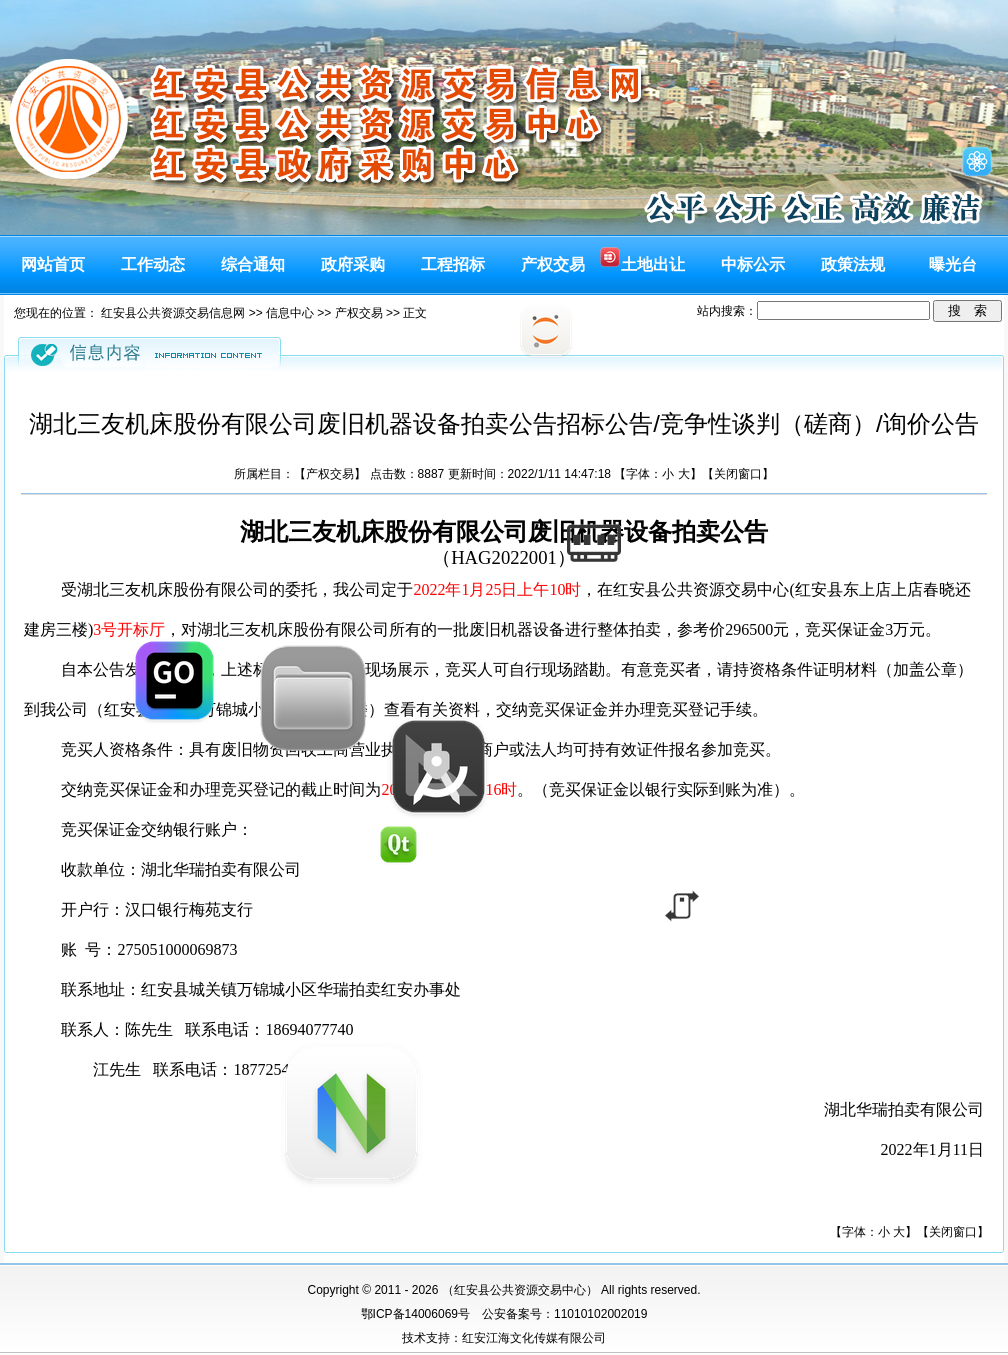 The width and height of the screenshot is (1008, 1355). I want to click on open budgie window previews app, so click(610, 257).